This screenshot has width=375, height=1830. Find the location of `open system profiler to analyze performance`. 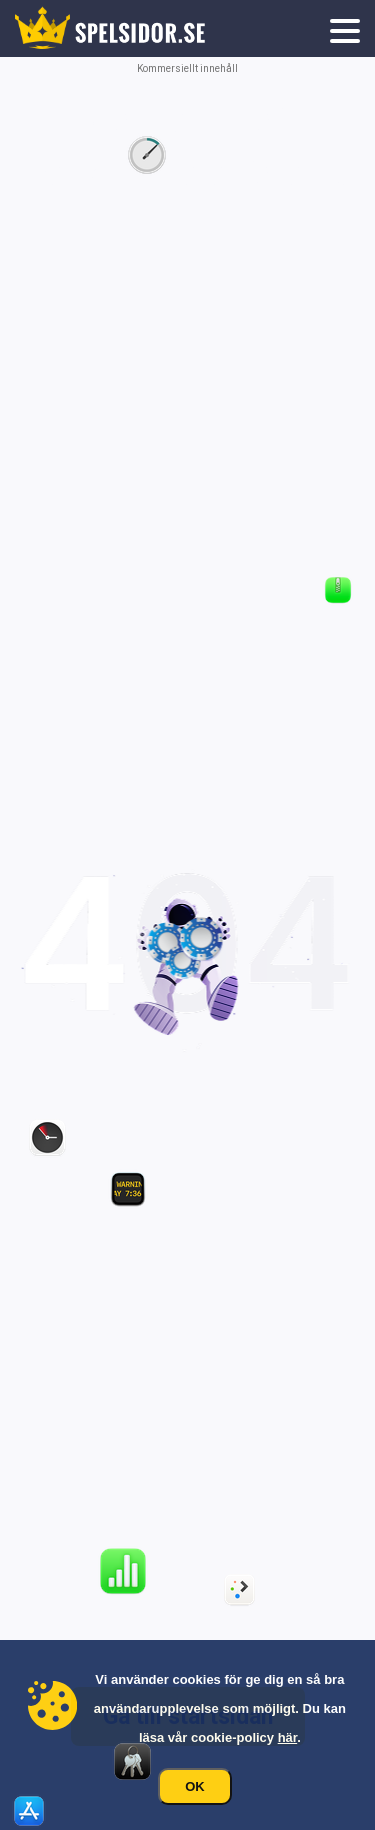

open system profiler to analyze performance is located at coordinates (147, 155).